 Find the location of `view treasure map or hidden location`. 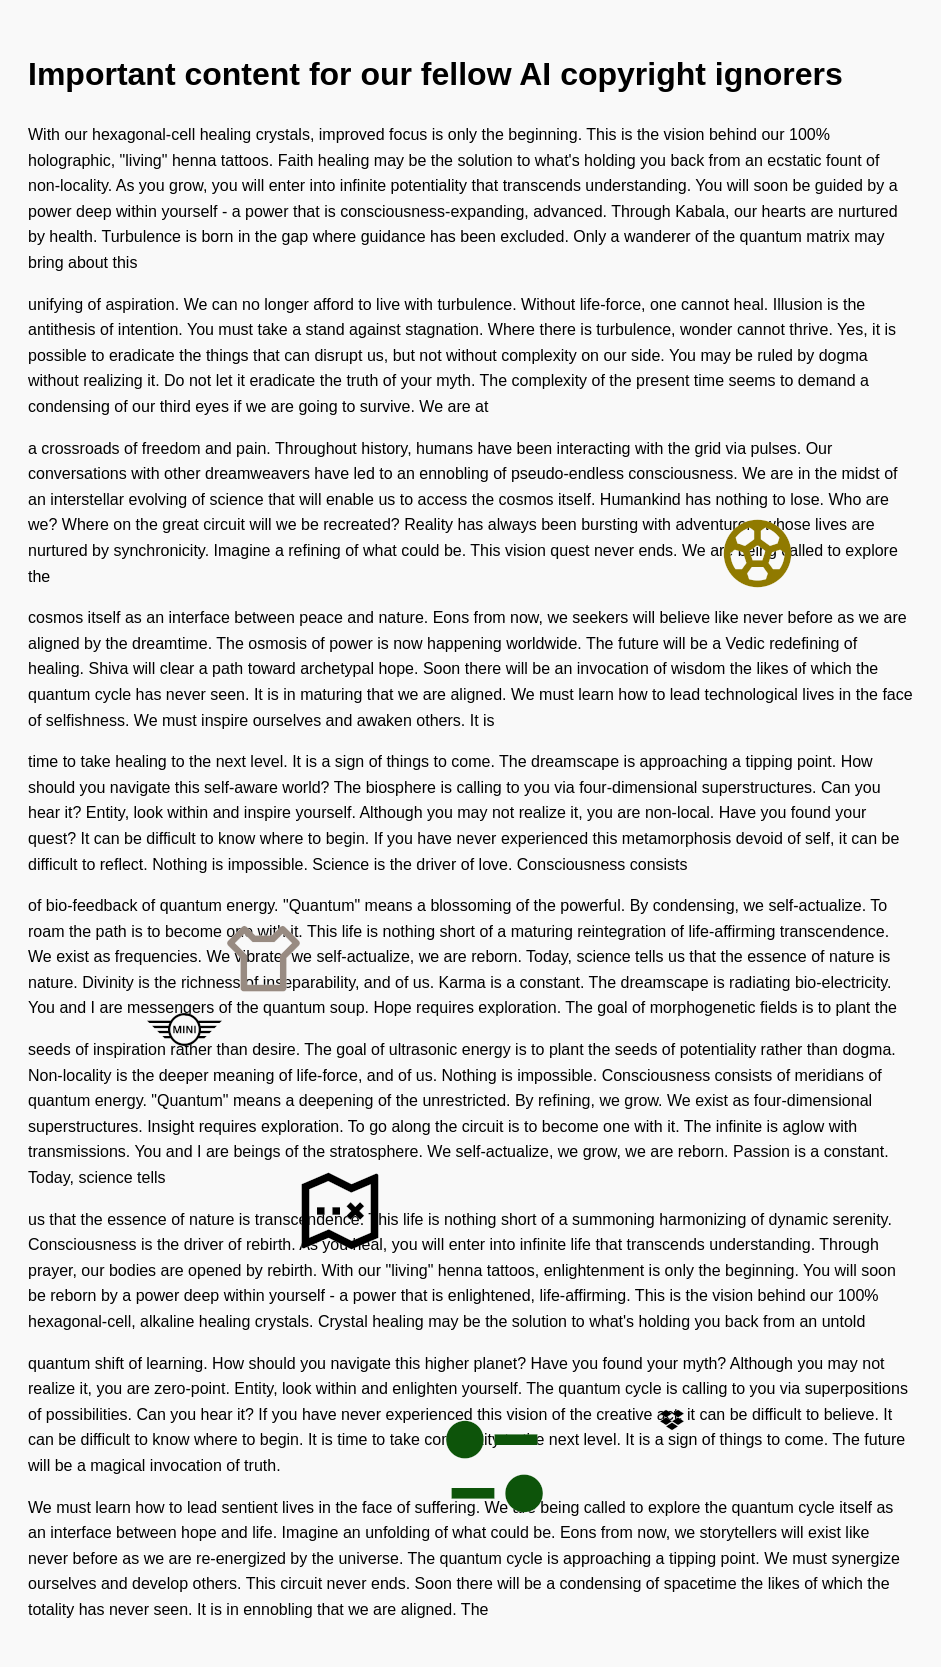

view treasure map or hidden location is located at coordinates (340, 1211).